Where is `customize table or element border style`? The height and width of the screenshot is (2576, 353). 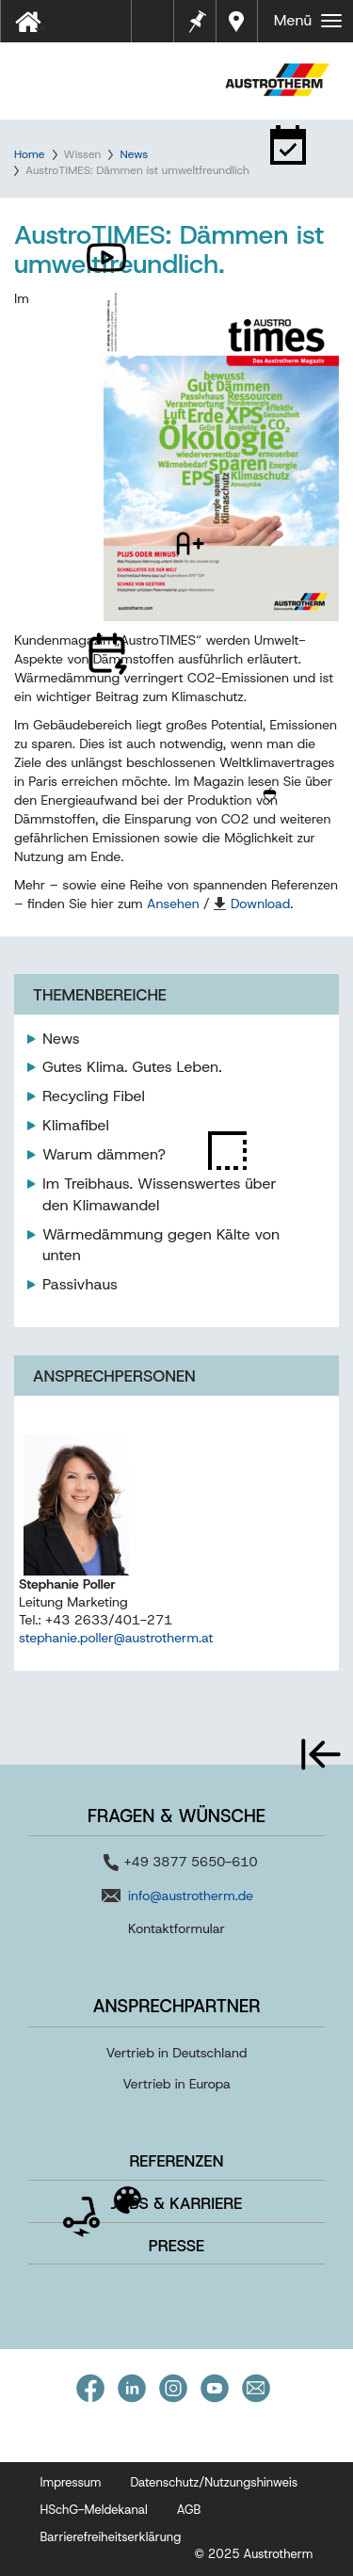 customize table or element border style is located at coordinates (227, 1150).